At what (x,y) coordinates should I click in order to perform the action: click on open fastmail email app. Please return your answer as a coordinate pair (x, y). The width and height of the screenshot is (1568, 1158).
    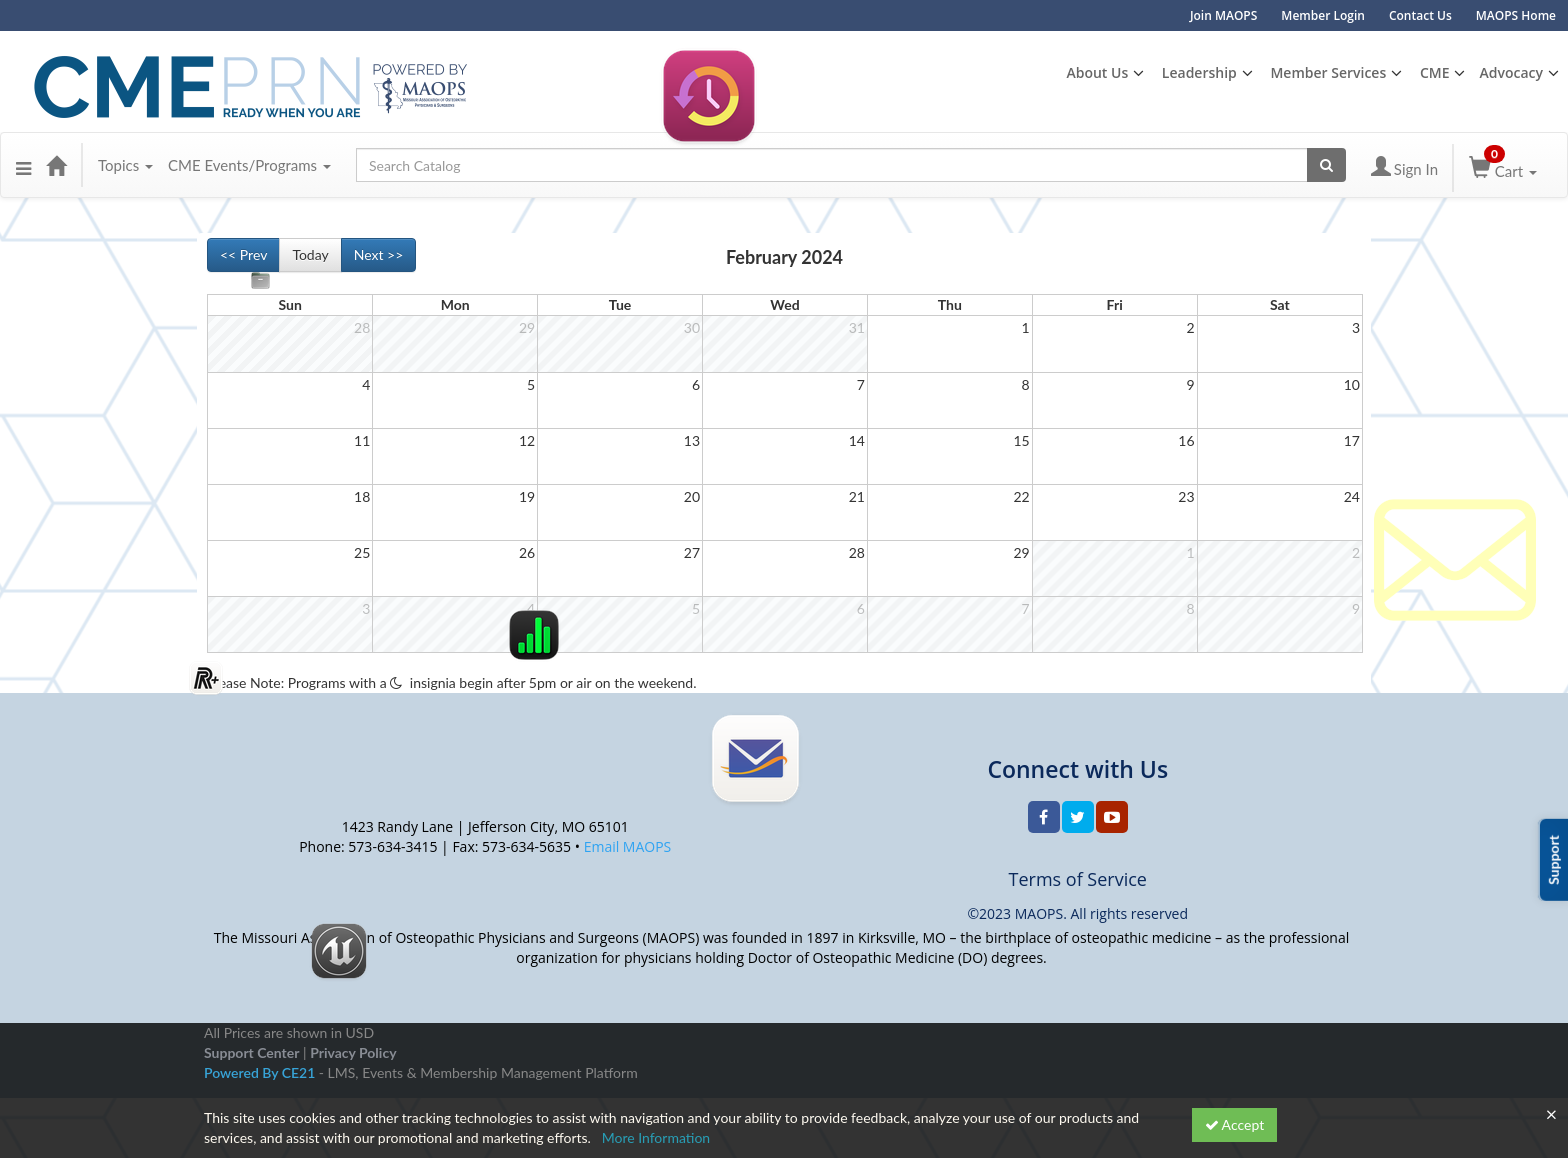
    Looking at the image, I should click on (755, 758).